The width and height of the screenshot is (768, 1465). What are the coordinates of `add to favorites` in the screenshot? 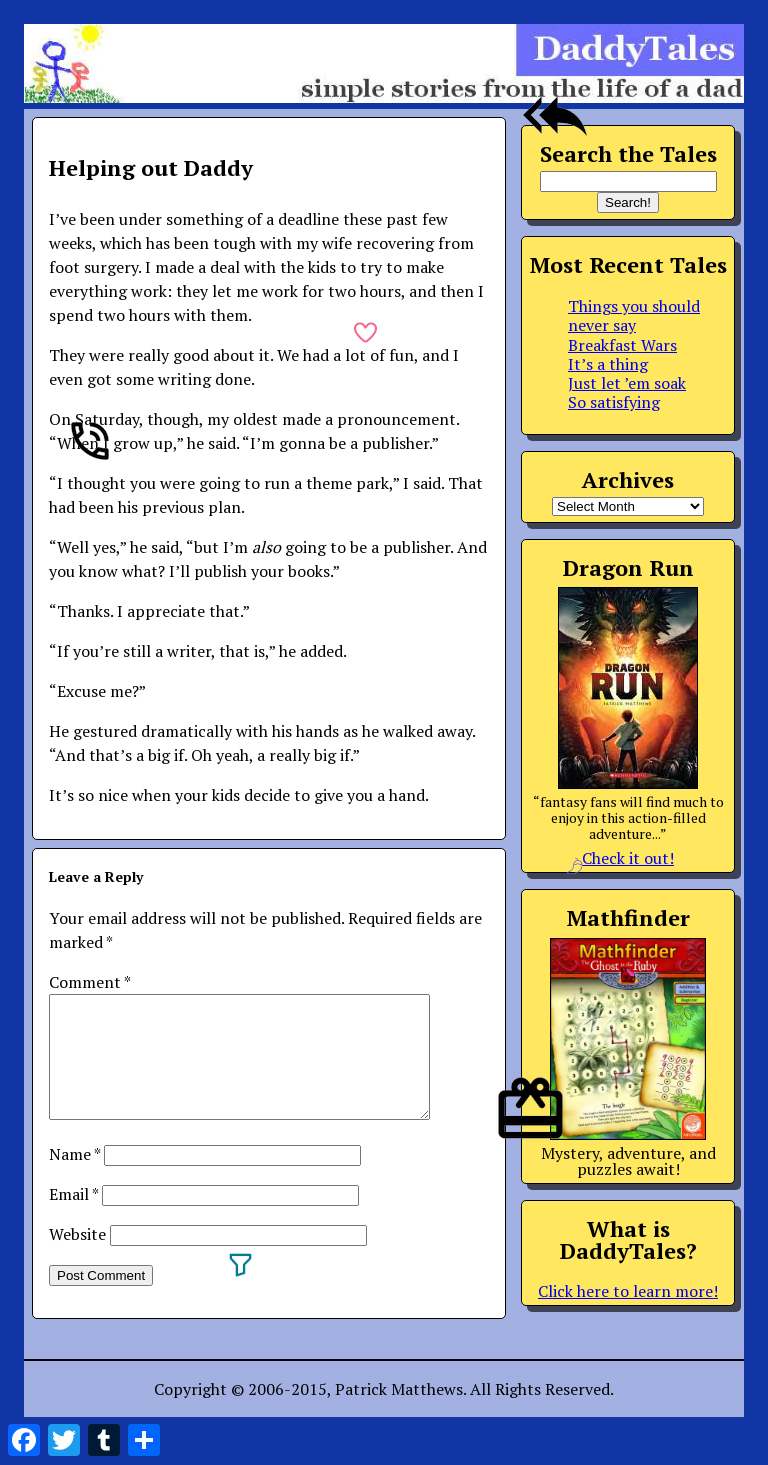 It's located at (365, 332).